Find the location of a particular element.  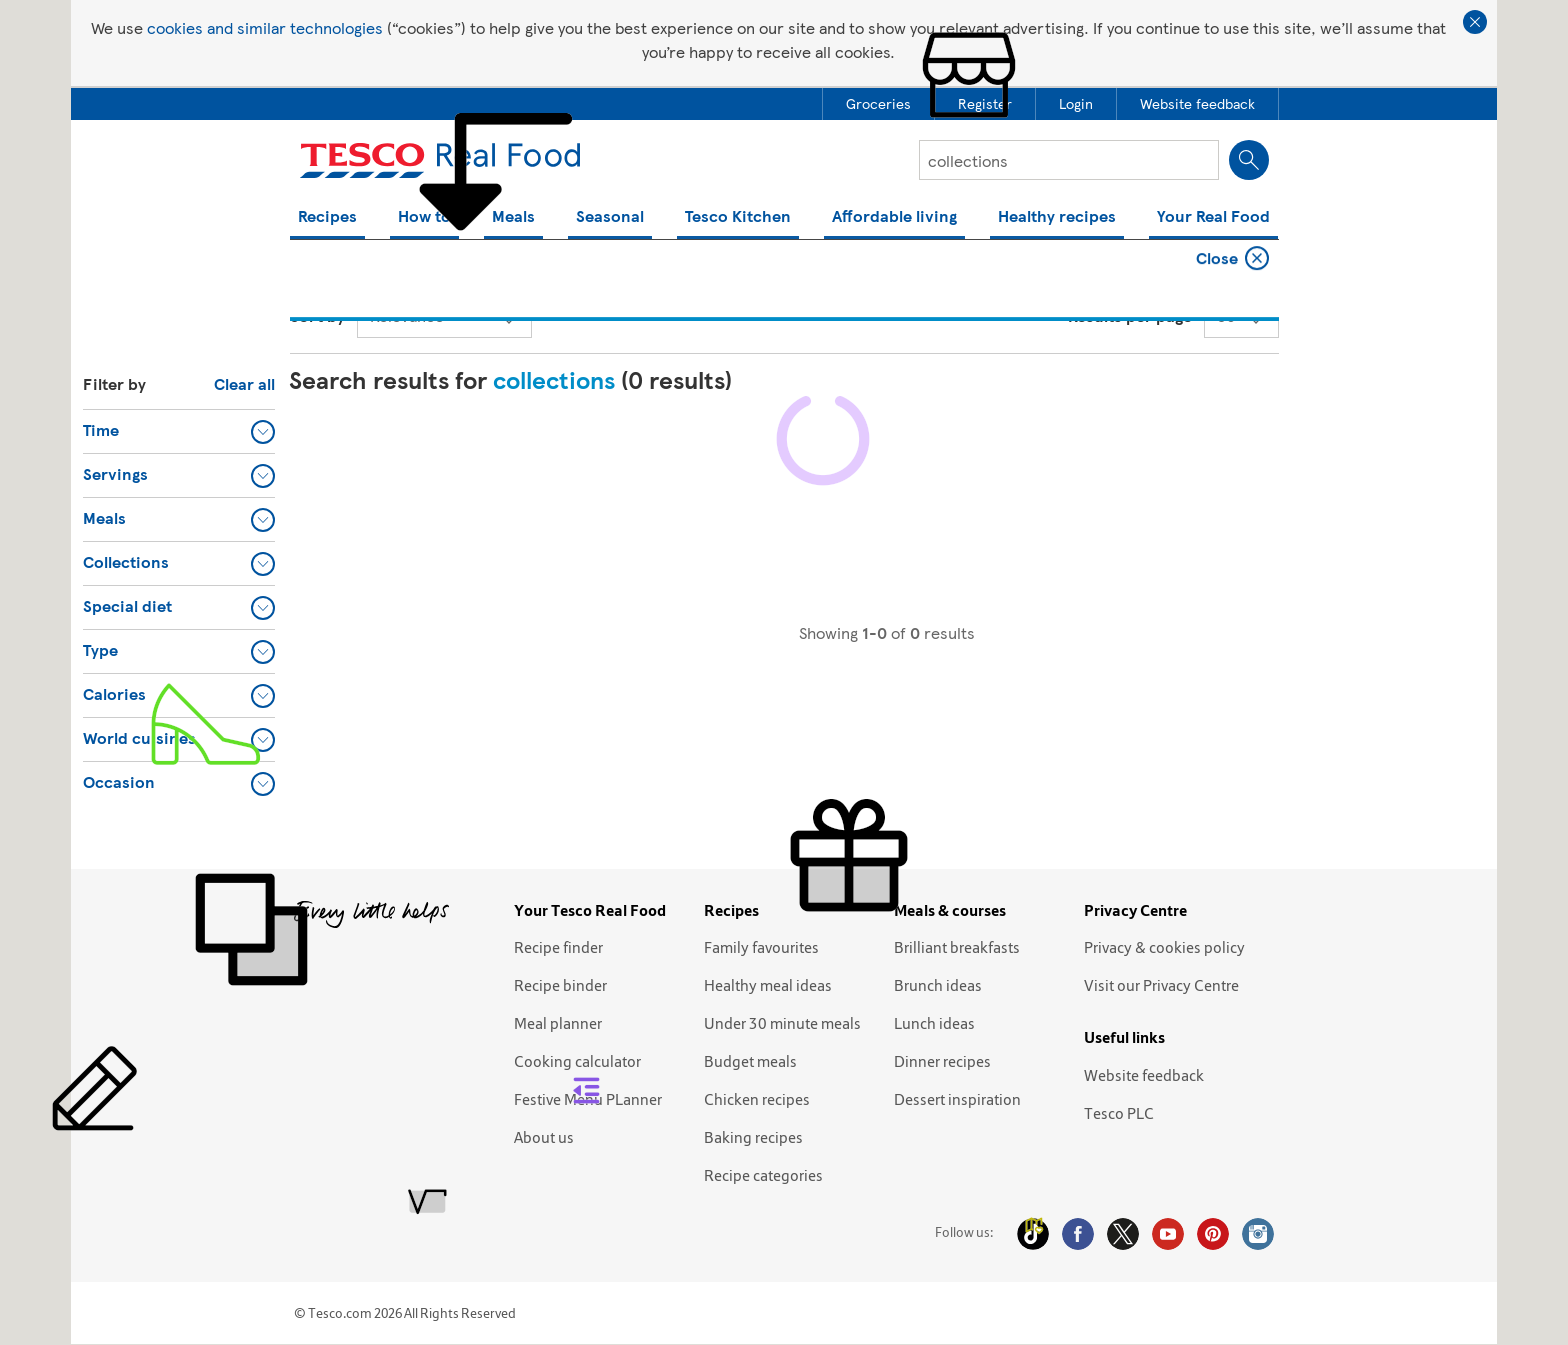

browse women's footwear or shoes is located at coordinates (200, 728).